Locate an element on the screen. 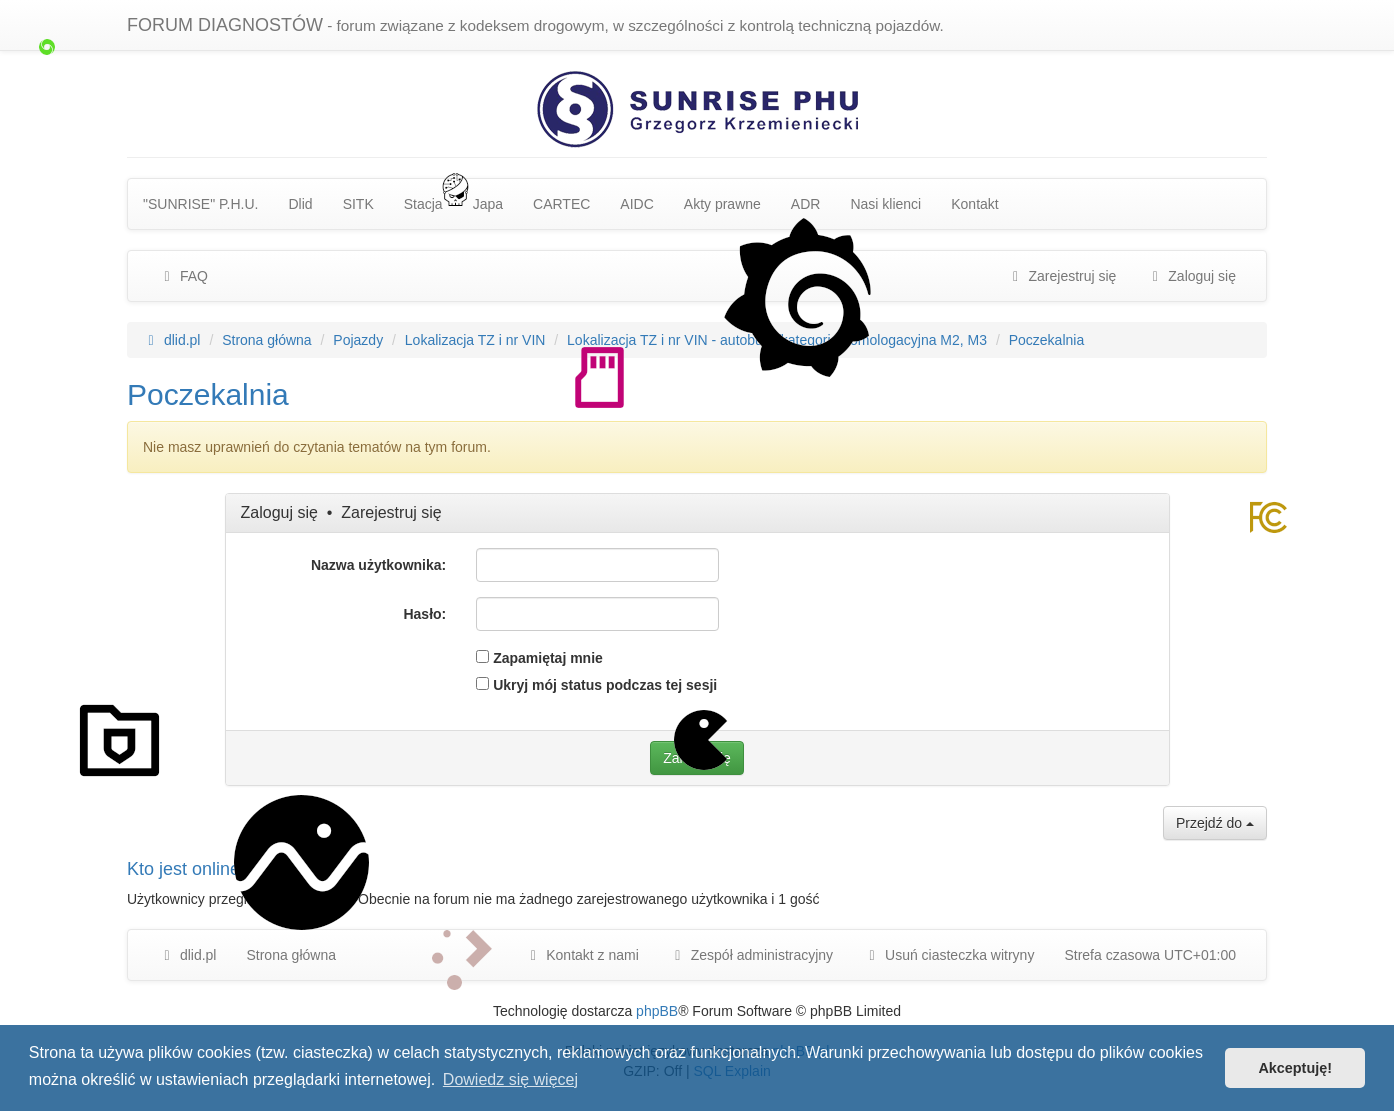  KDE Plasma desktop environment logo is located at coordinates (462, 960).